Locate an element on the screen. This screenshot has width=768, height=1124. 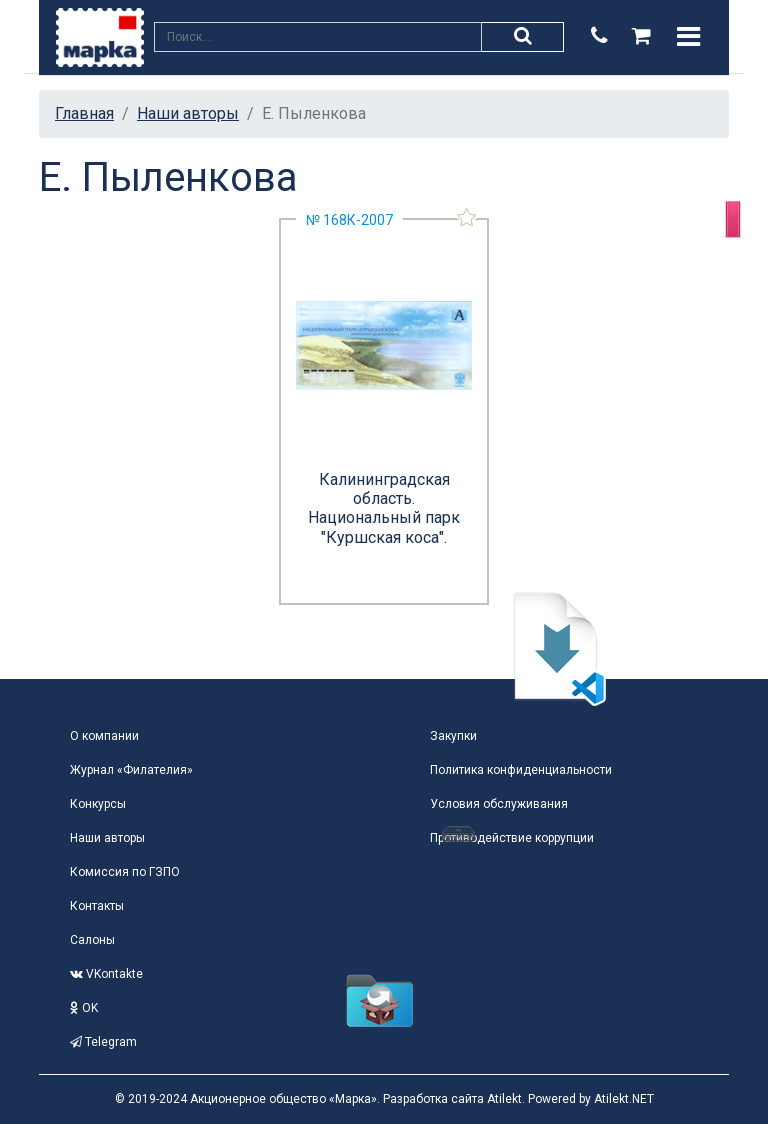
open or preview a markdown file is located at coordinates (555, 648).